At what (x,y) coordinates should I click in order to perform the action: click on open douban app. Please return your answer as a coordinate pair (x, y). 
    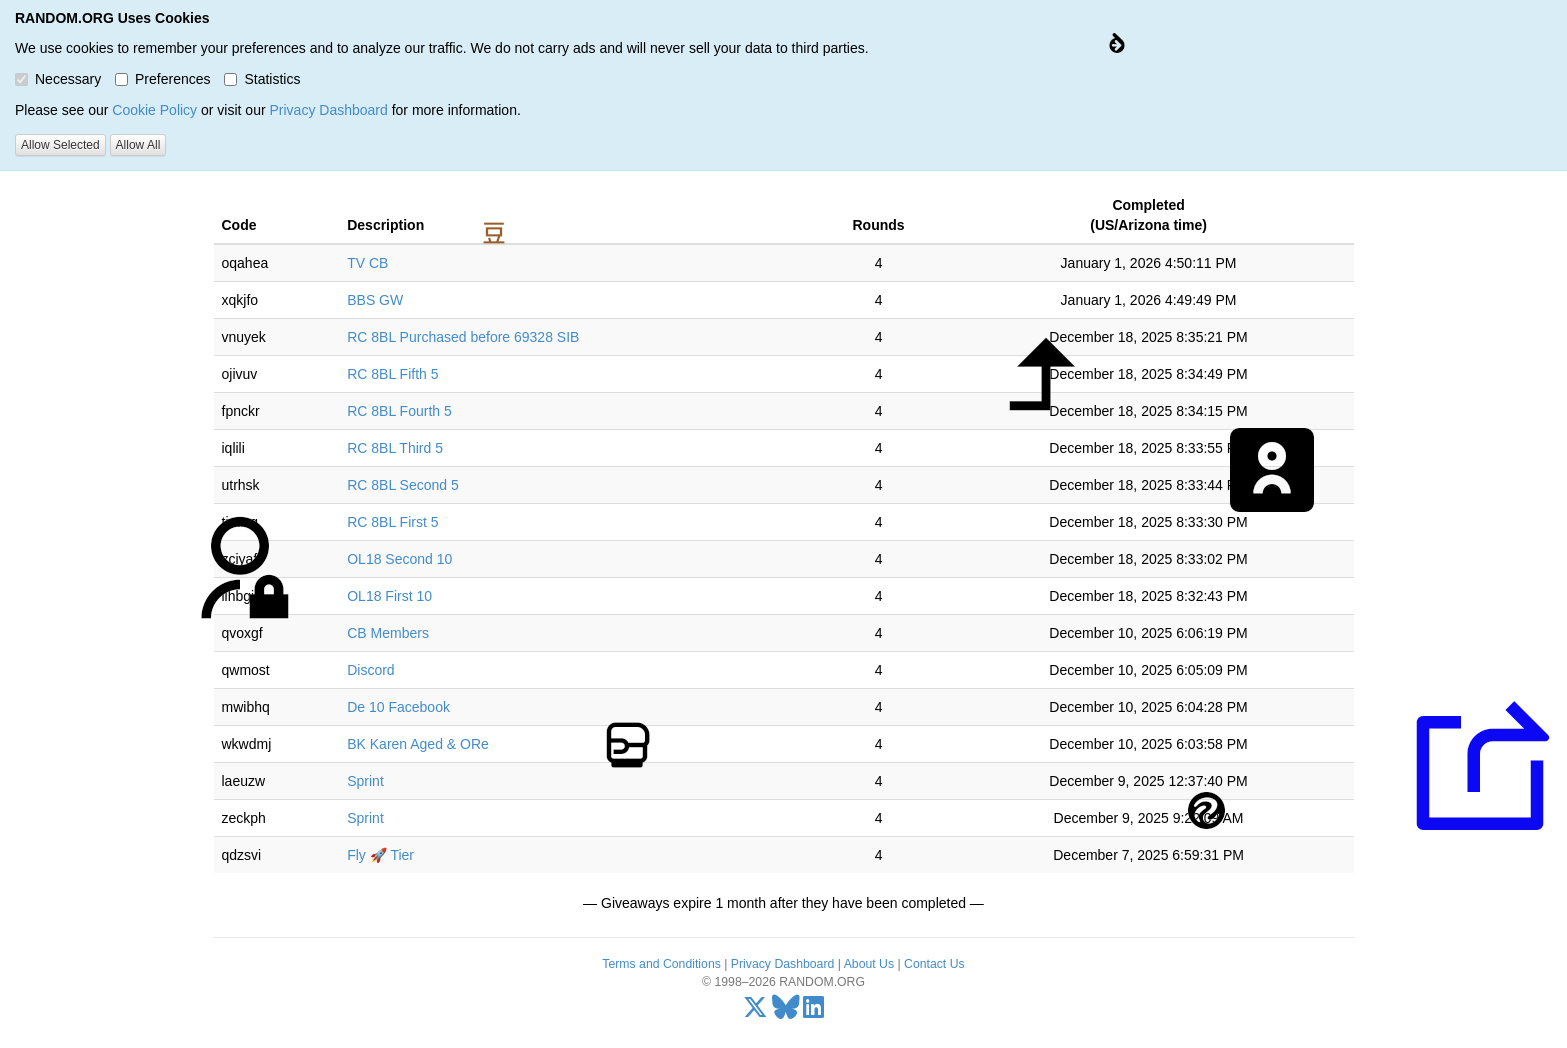
    Looking at the image, I should click on (494, 233).